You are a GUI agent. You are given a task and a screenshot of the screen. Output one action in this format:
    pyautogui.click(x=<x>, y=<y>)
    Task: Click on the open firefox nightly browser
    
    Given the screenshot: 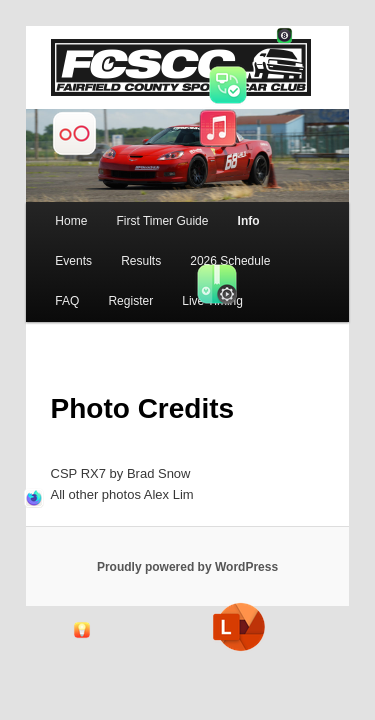 What is the action you would take?
    pyautogui.click(x=34, y=498)
    